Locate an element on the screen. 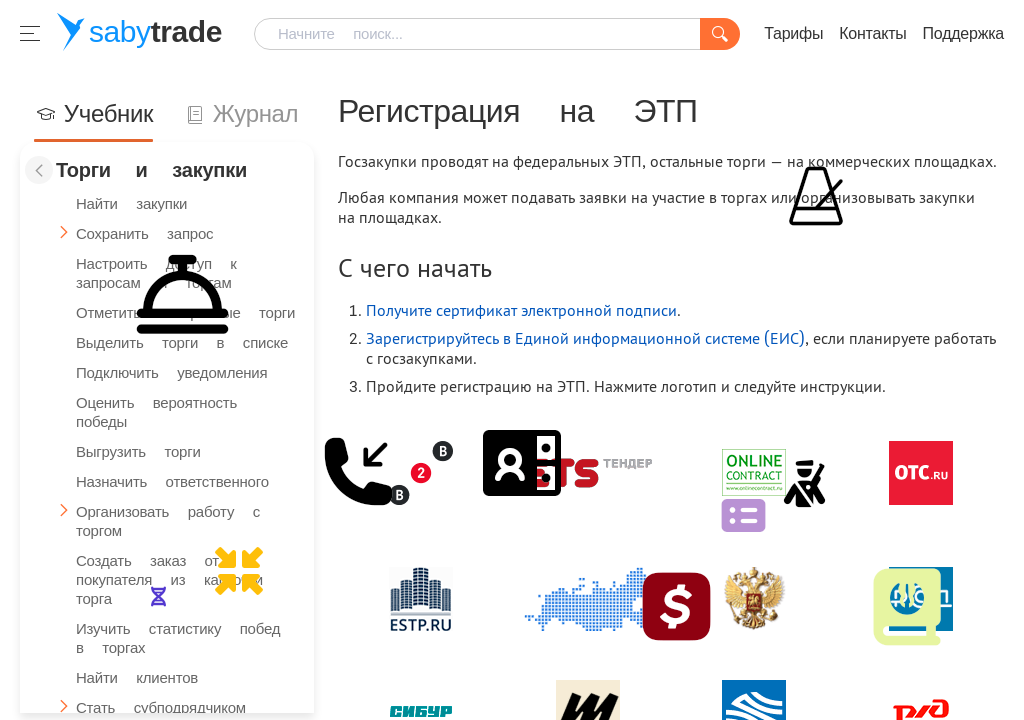 The height and width of the screenshot is (720, 1024). access the journal of the whills or star wars lore reference is located at coordinates (907, 607).